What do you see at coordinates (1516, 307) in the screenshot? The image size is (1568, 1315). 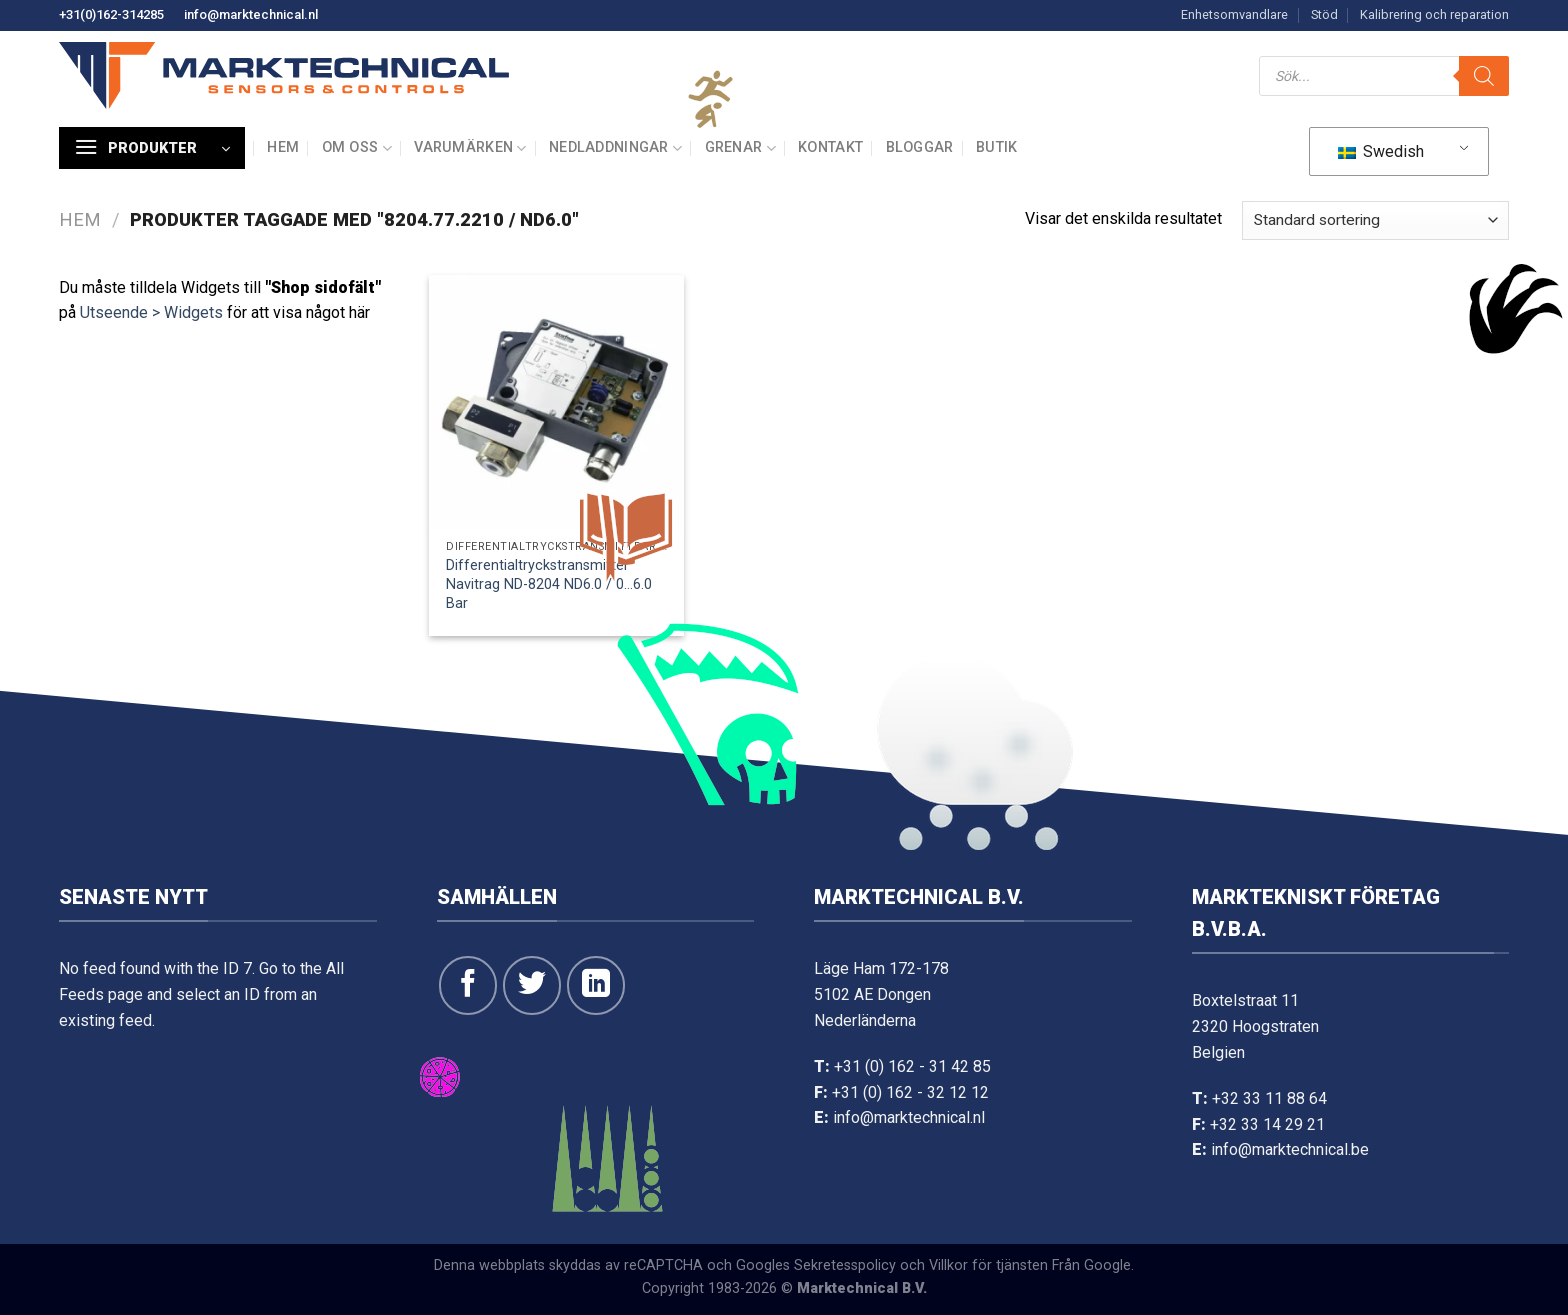 I see `enemy grab or grapple attack in a game` at bounding box center [1516, 307].